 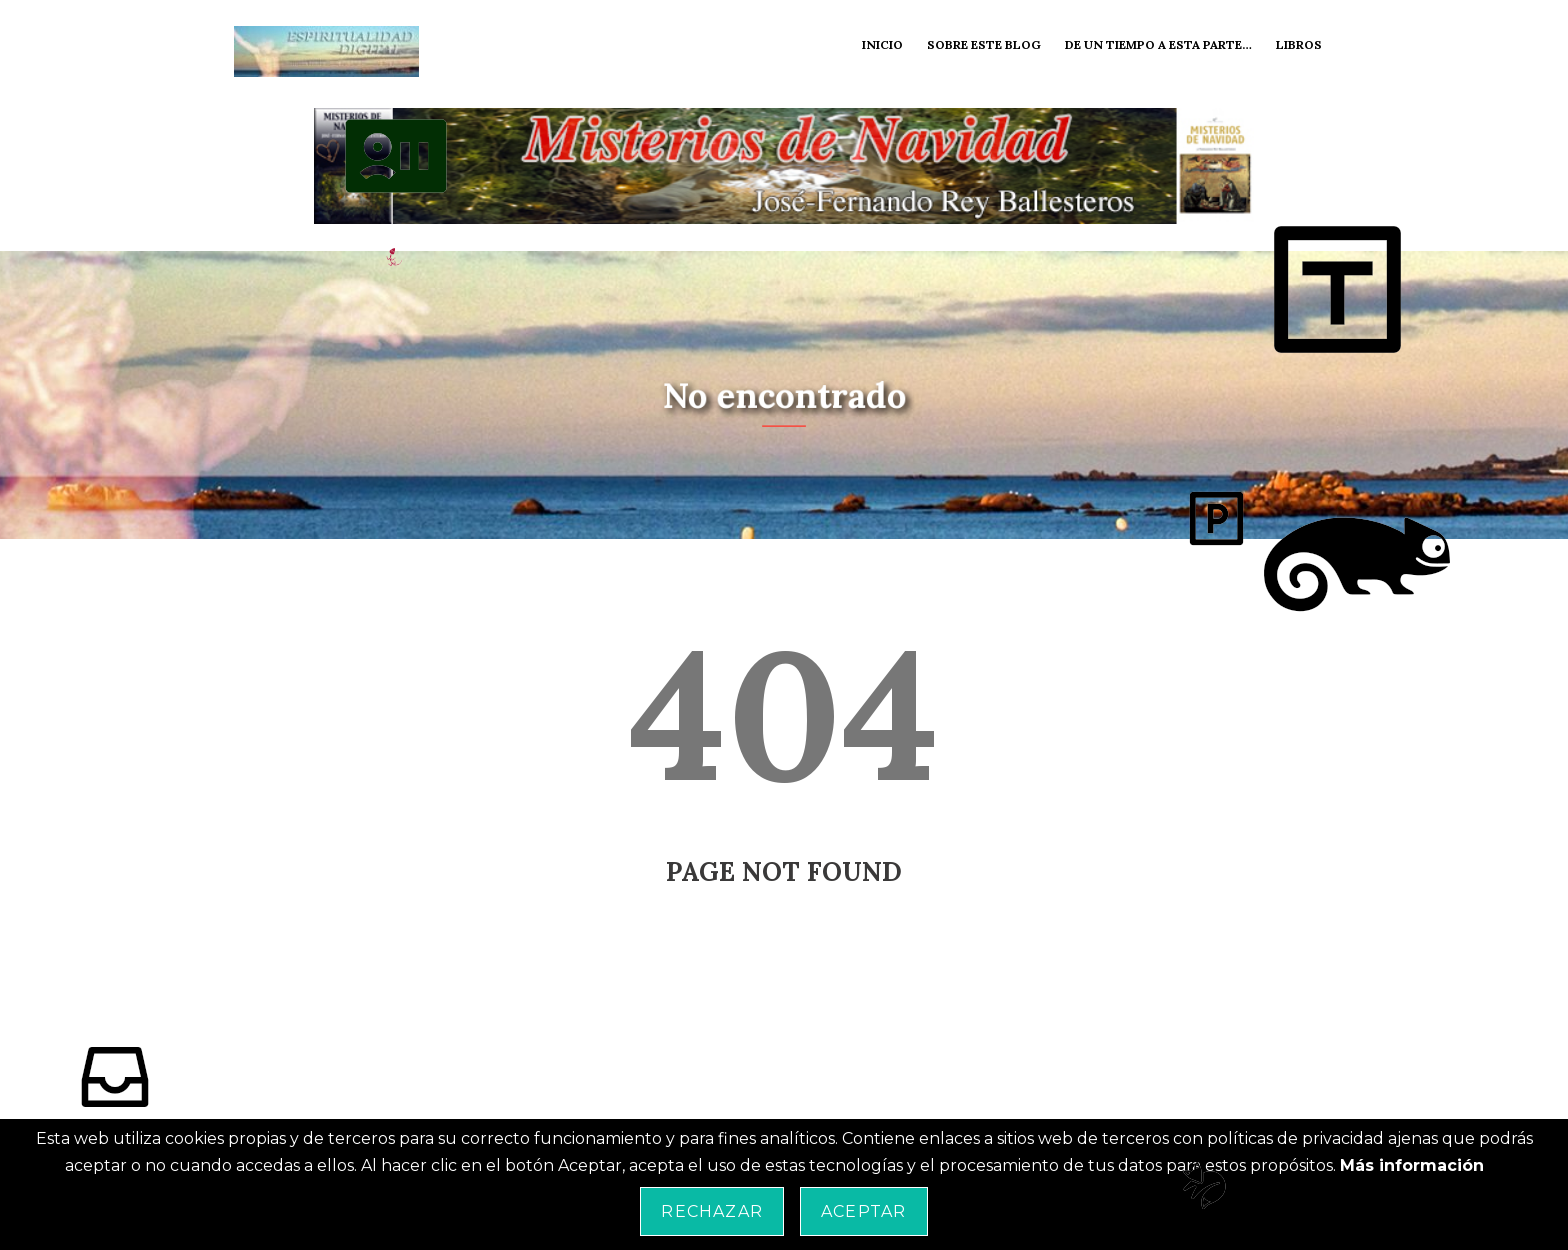 I want to click on find nearby parking locations, so click(x=1216, y=518).